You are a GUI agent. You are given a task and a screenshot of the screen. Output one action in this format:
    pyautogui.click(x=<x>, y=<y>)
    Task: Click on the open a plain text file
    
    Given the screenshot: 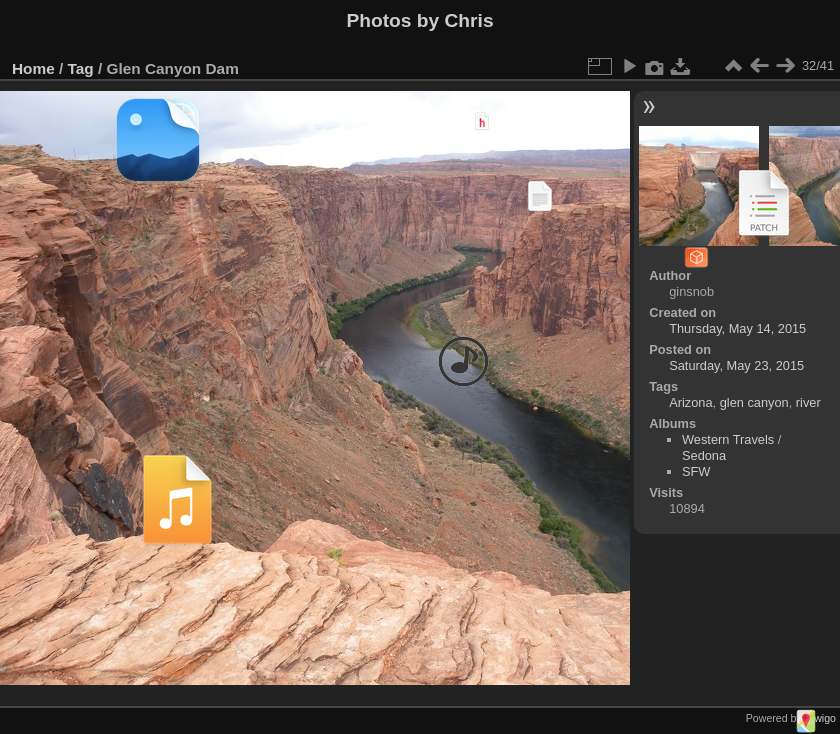 What is the action you would take?
    pyautogui.click(x=540, y=196)
    